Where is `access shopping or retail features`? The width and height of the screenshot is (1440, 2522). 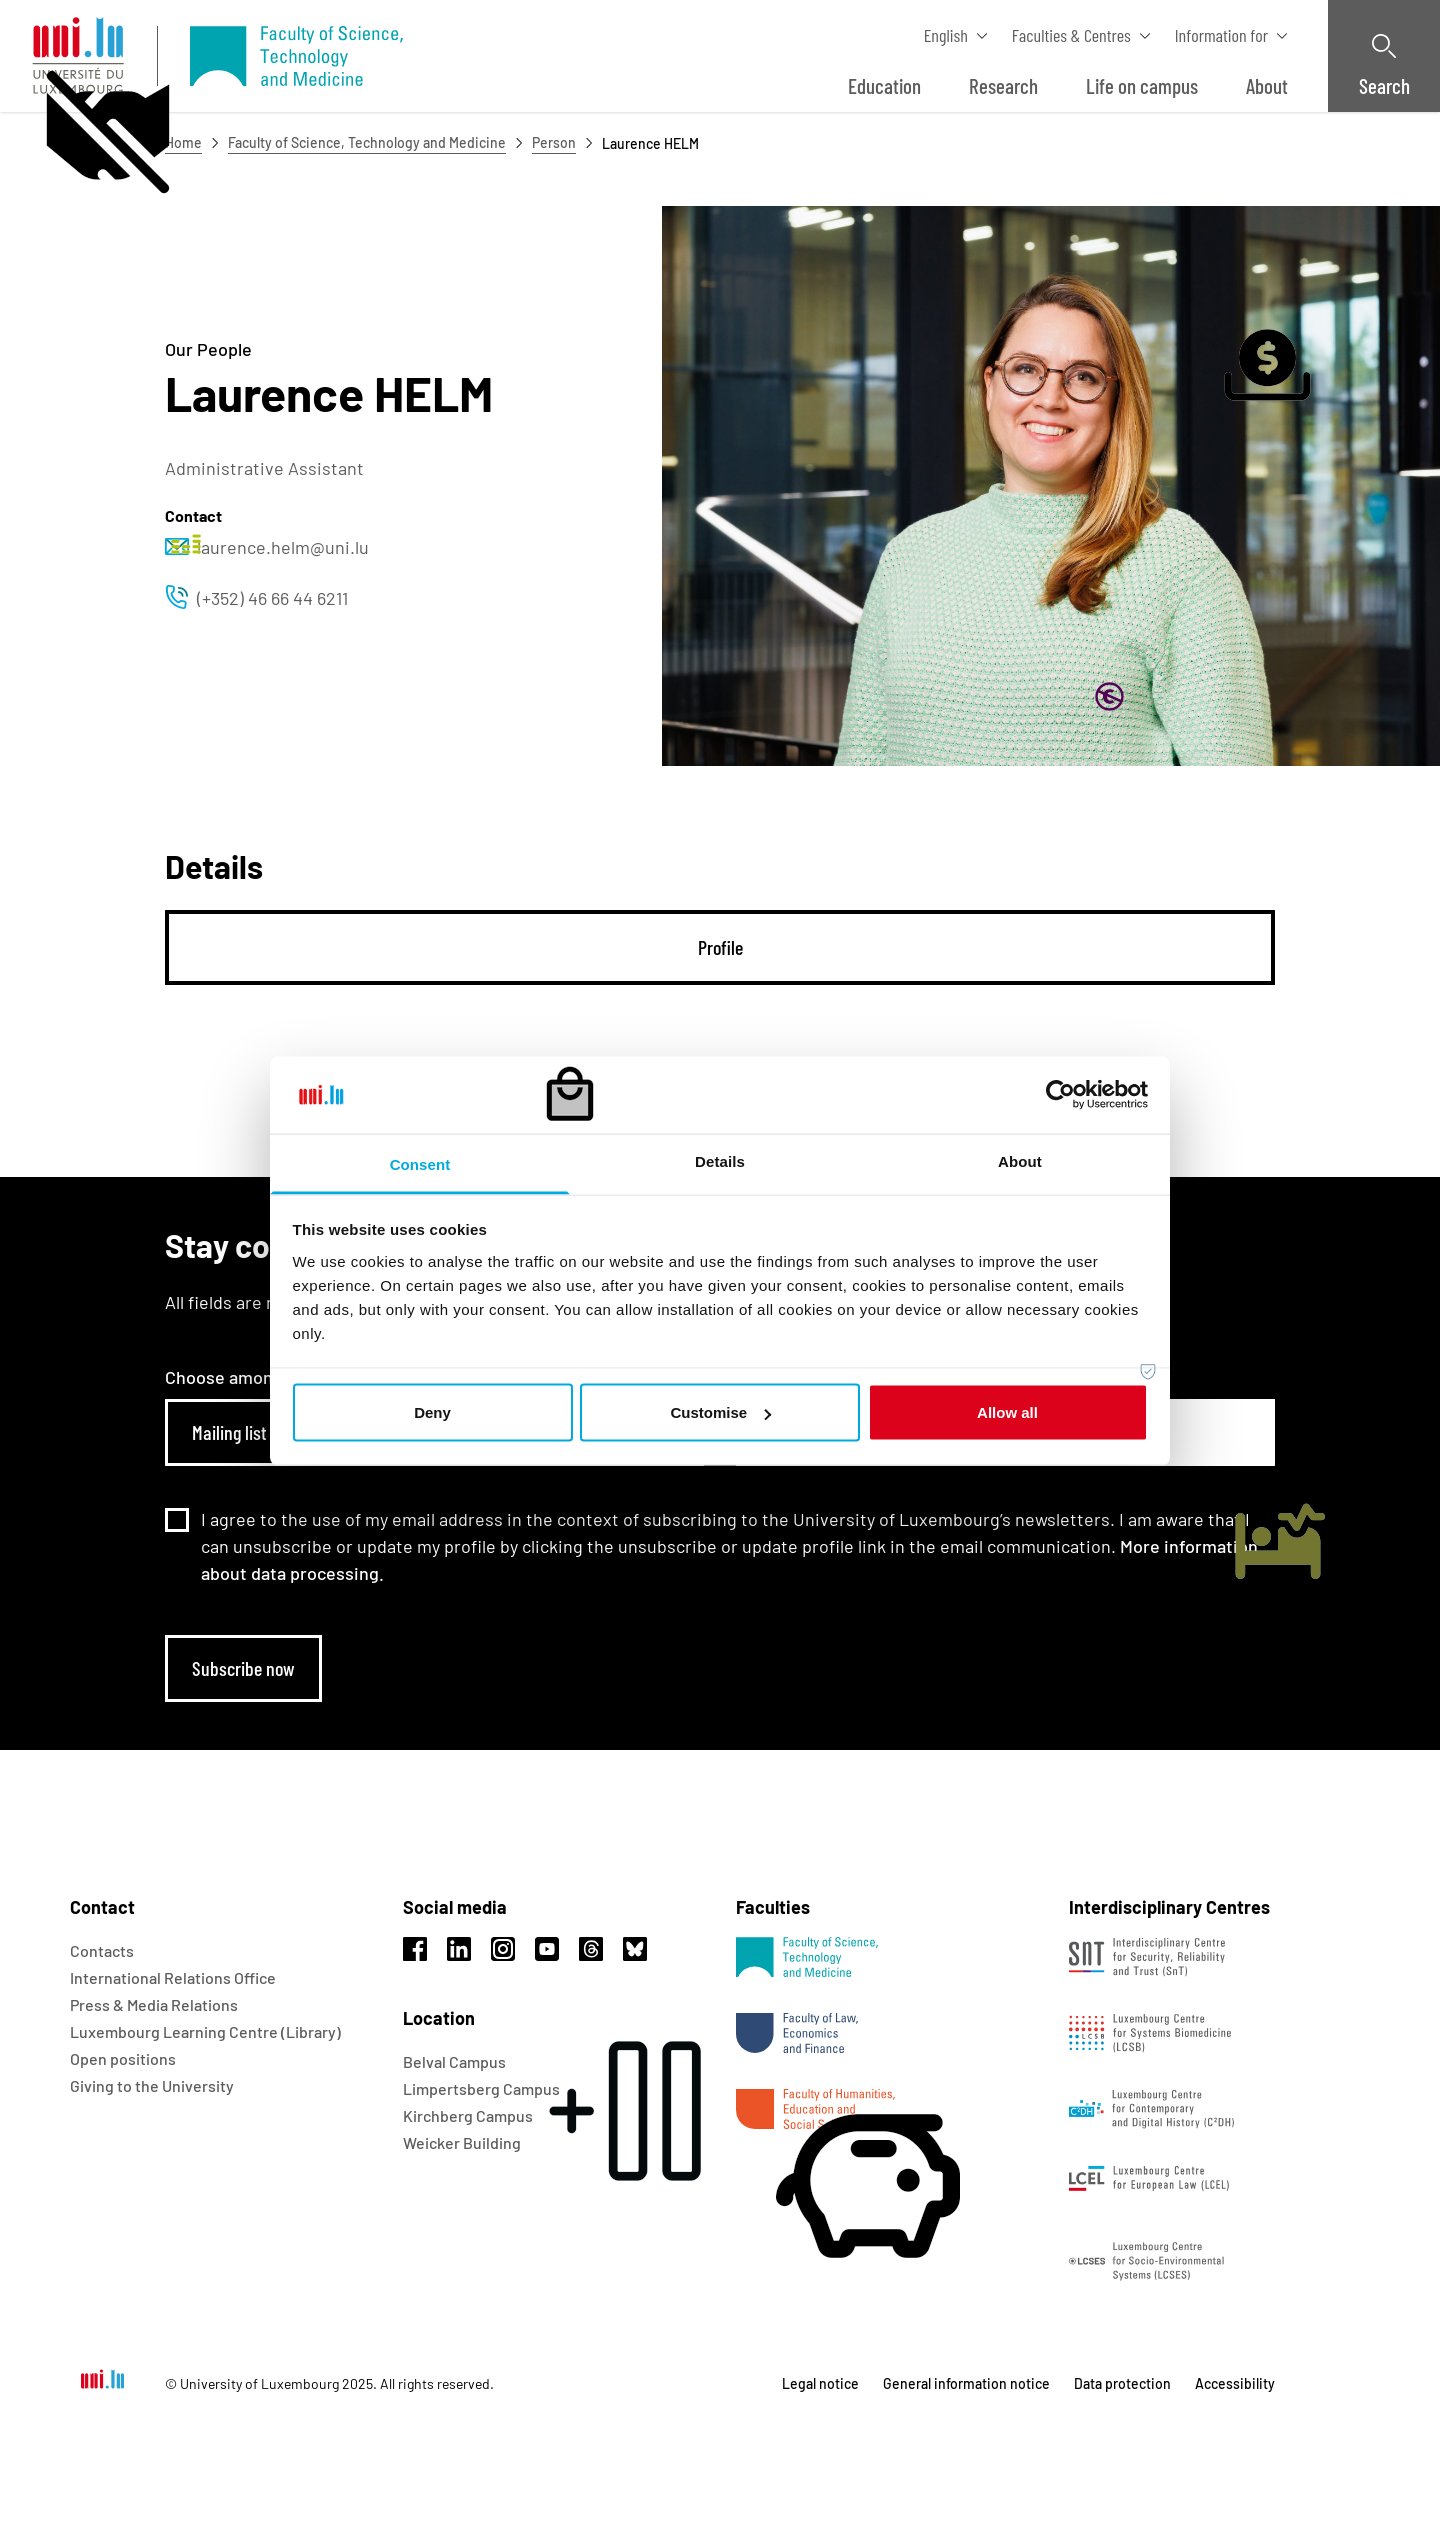 access shopping or retail features is located at coordinates (570, 1095).